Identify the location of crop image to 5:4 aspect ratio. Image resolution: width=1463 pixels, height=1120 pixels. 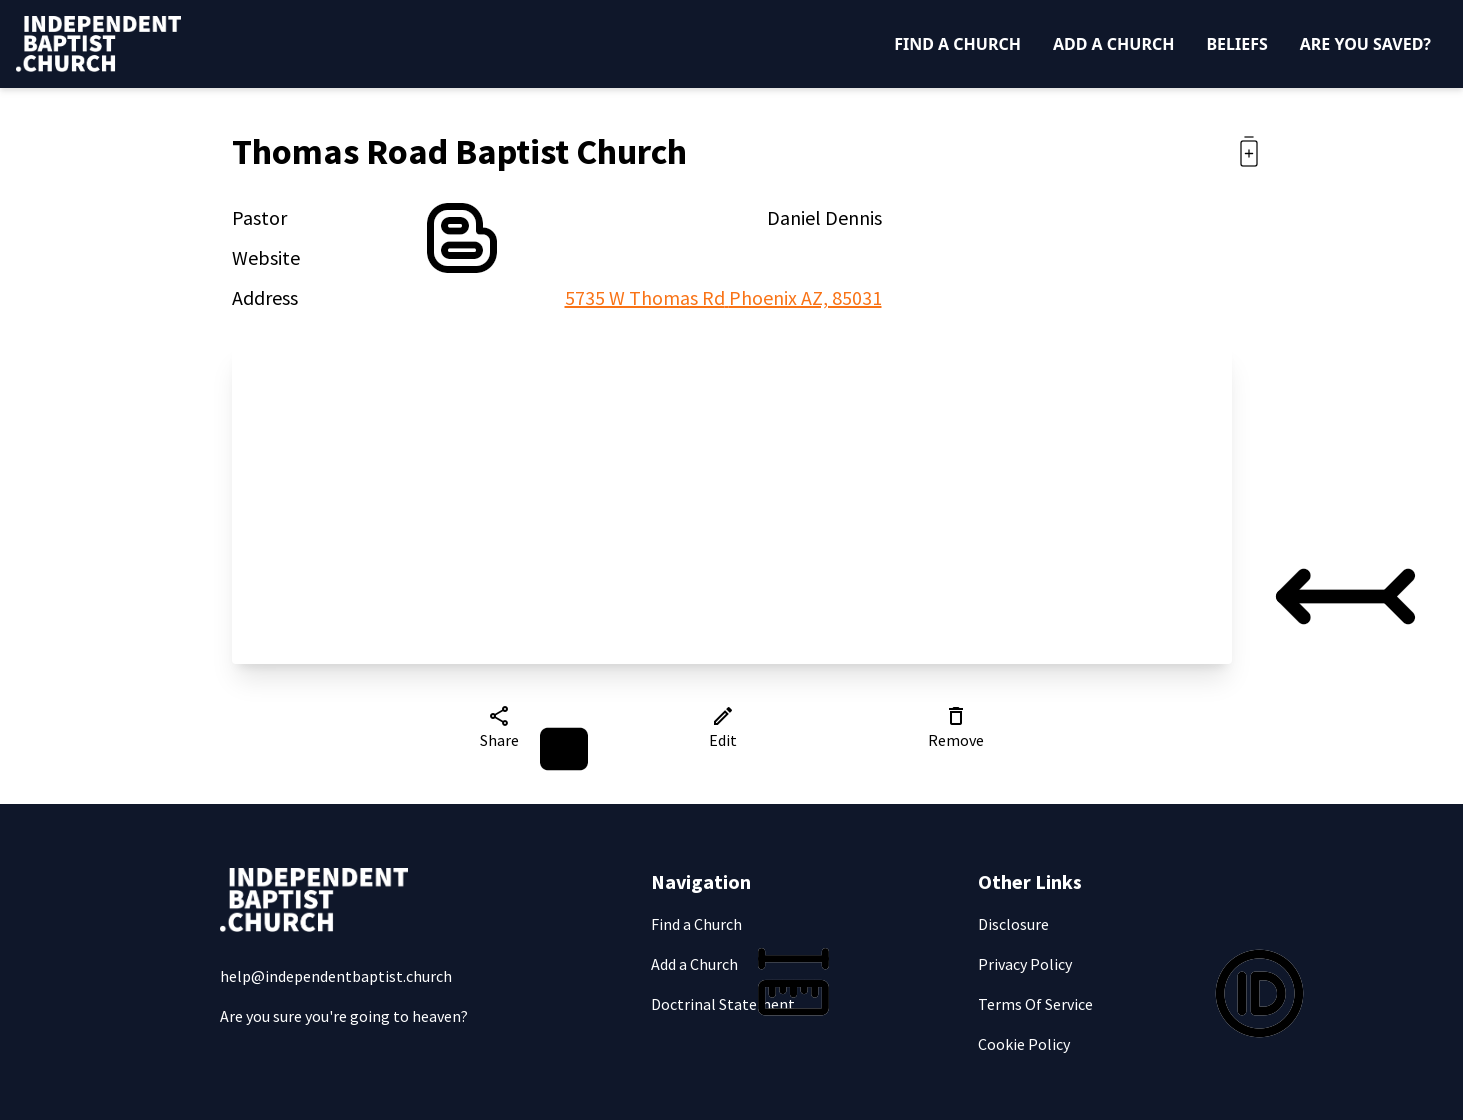
(564, 749).